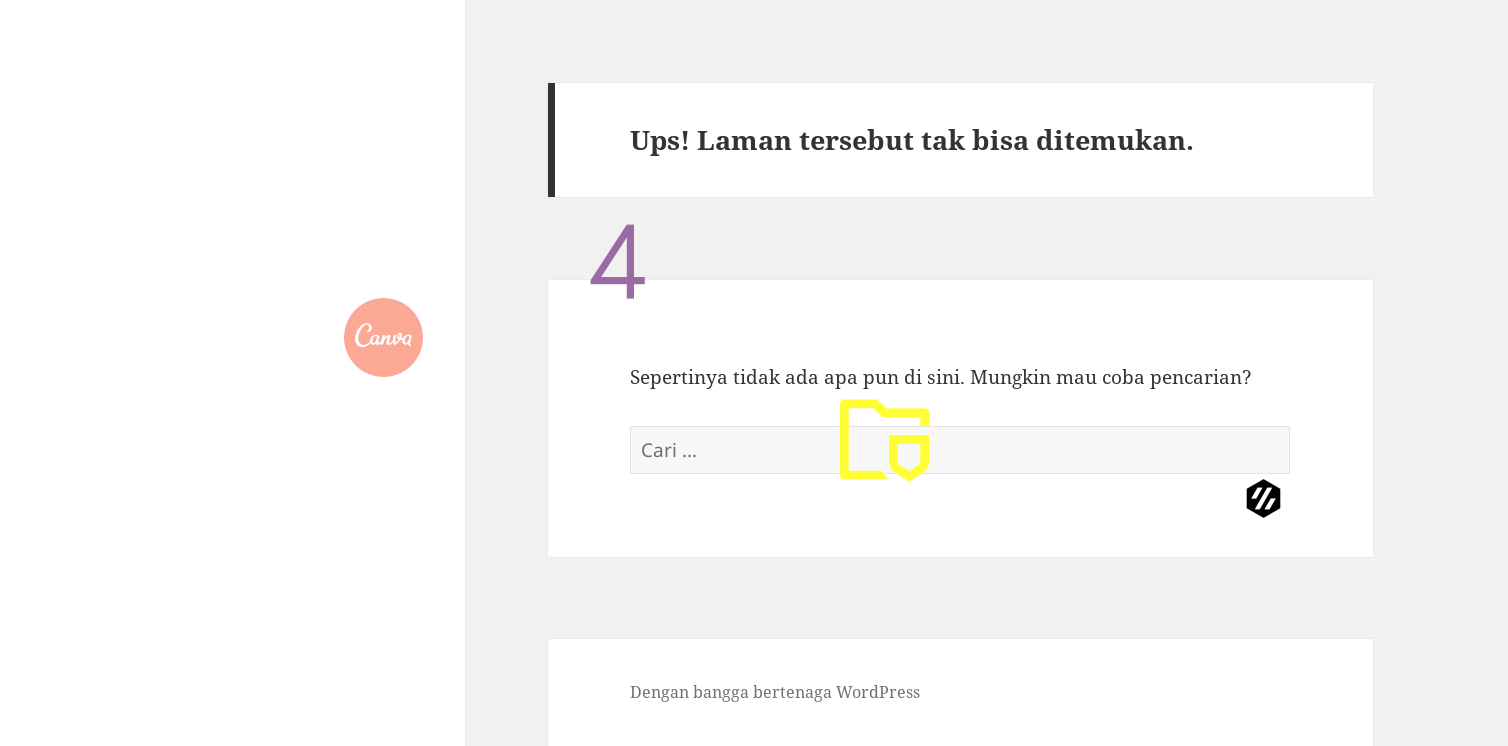 This screenshot has height=746, width=1508. What do you see at coordinates (1263, 498) in the screenshot?
I see `voron design brand logo` at bounding box center [1263, 498].